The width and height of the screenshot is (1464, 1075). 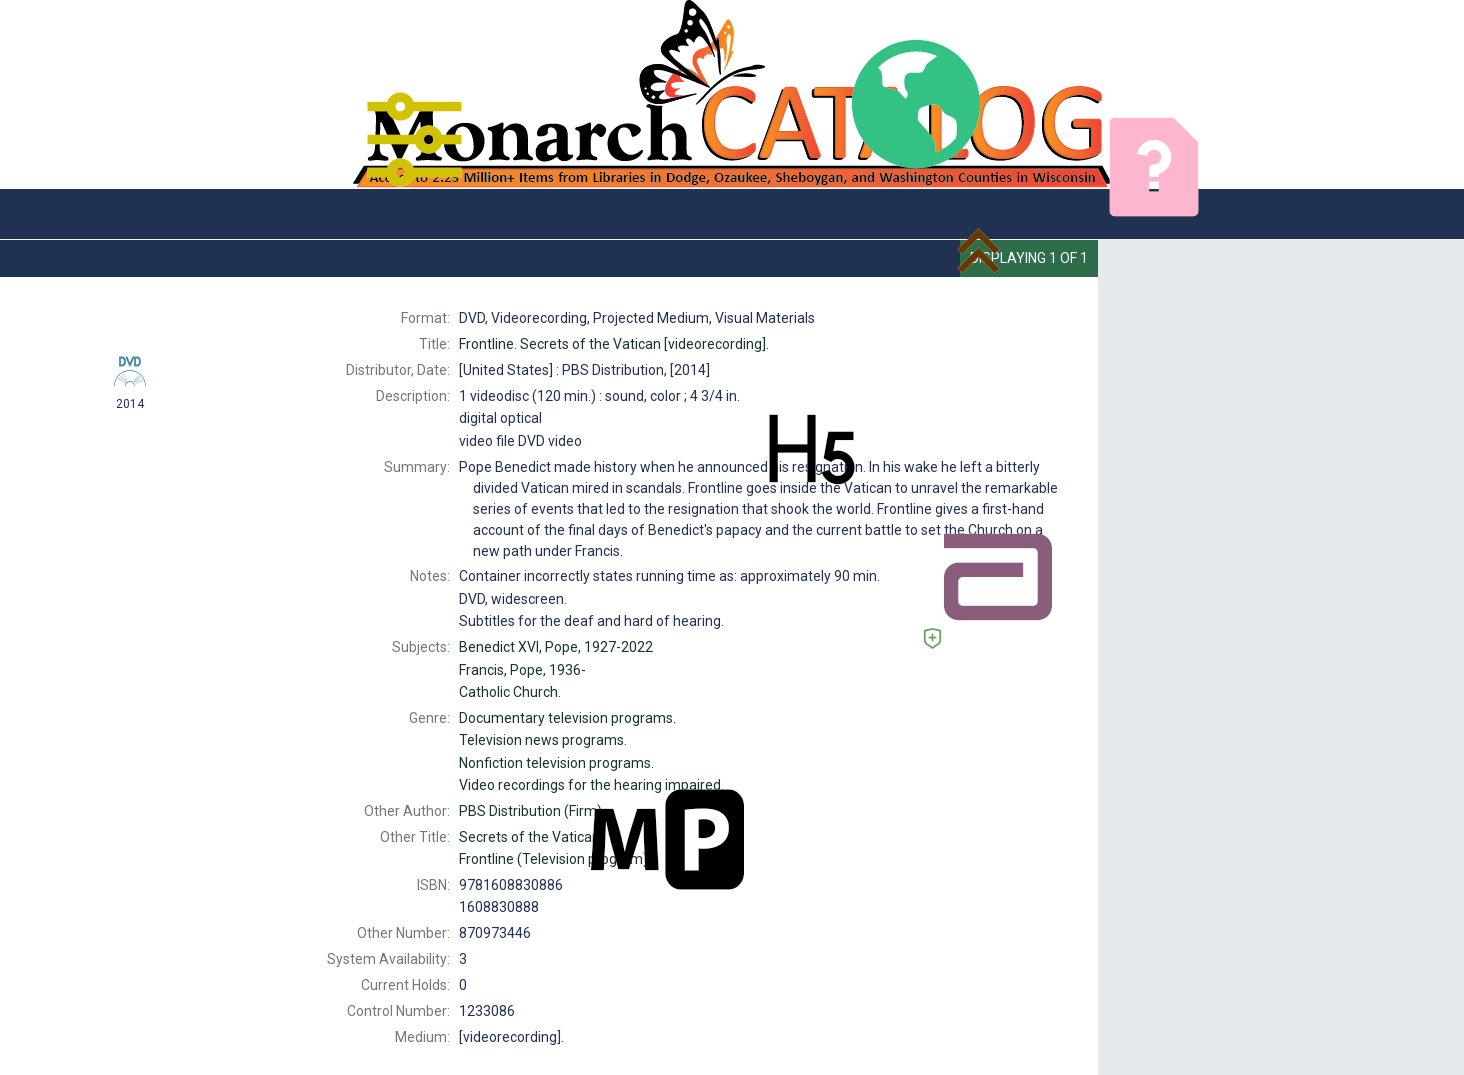 What do you see at coordinates (1154, 167) in the screenshot?
I see `unknown or unrecognized file type` at bounding box center [1154, 167].